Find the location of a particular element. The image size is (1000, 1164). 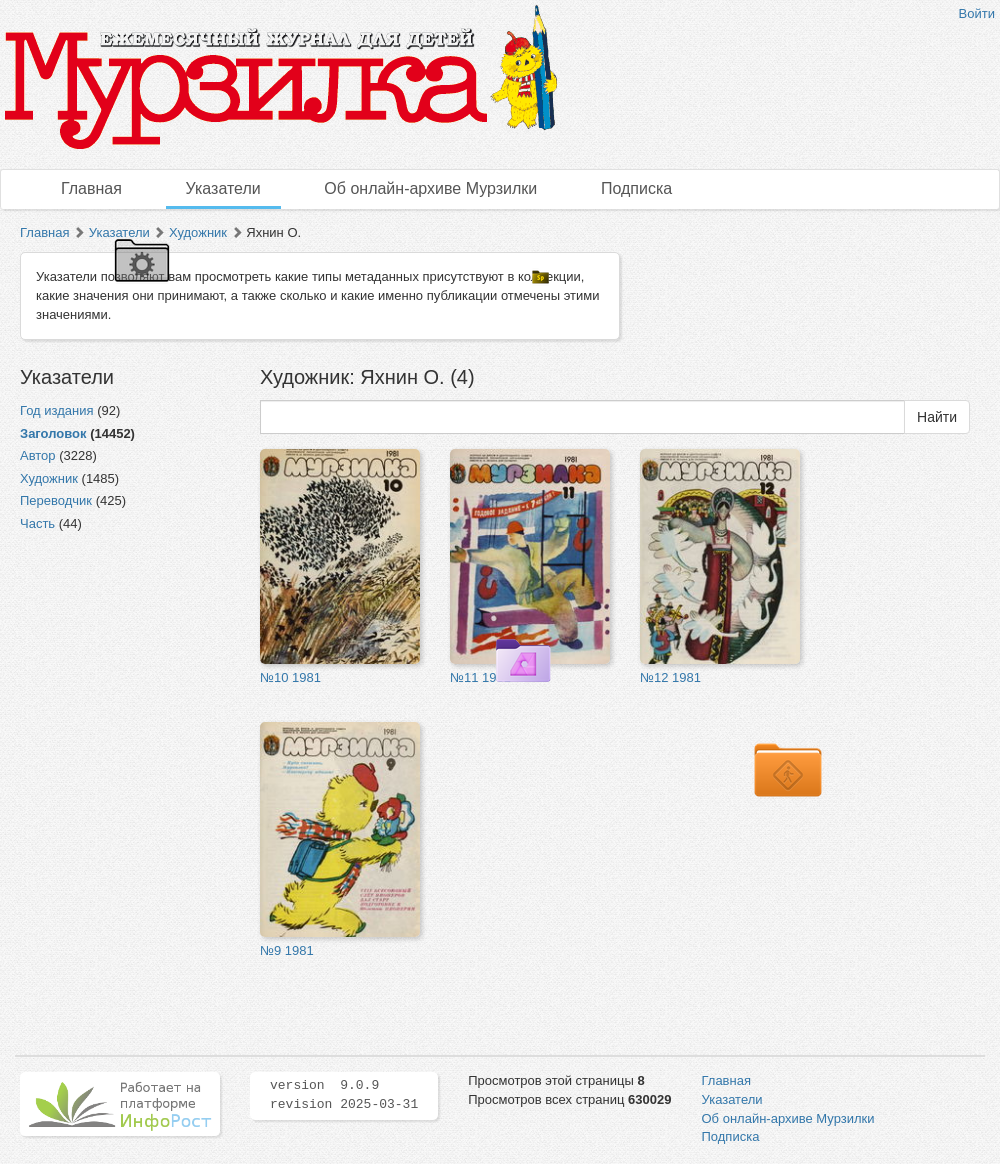

open folder containing adobe spark projects is located at coordinates (540, 277).